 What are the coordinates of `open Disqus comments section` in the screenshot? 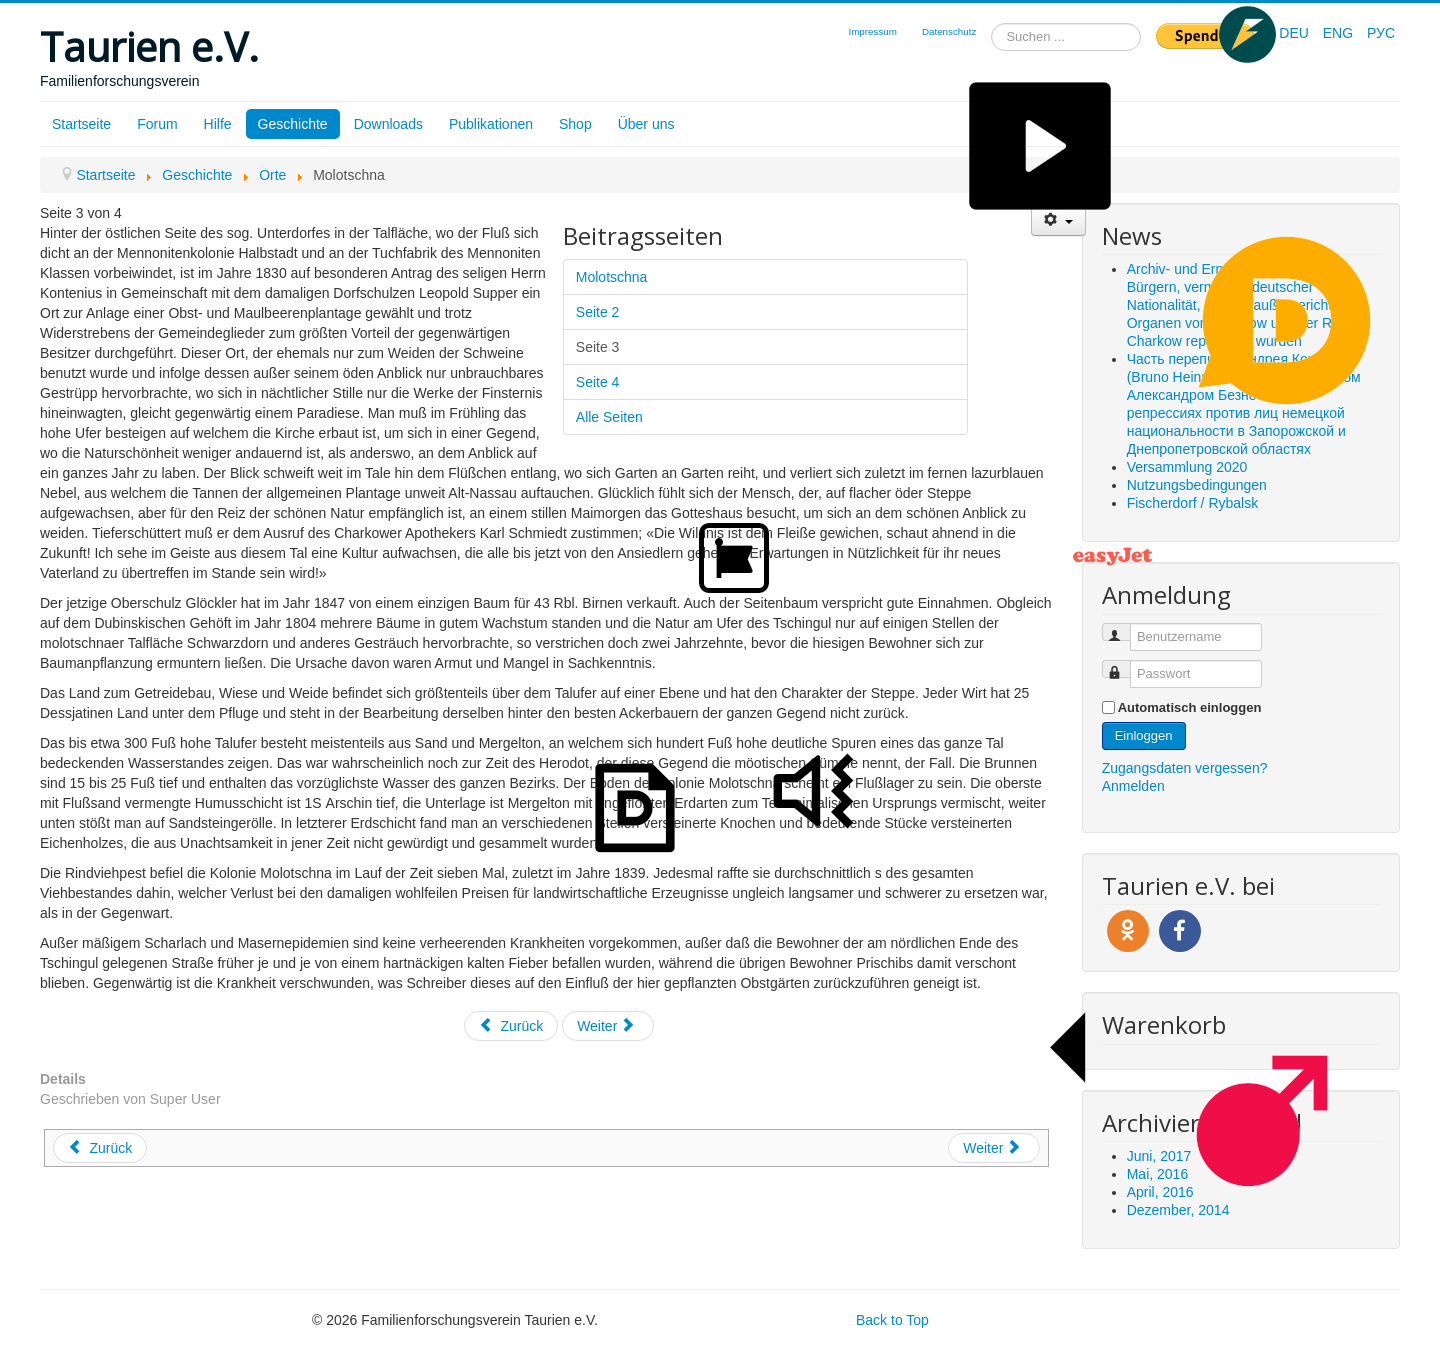 It's located at (1286, 320).